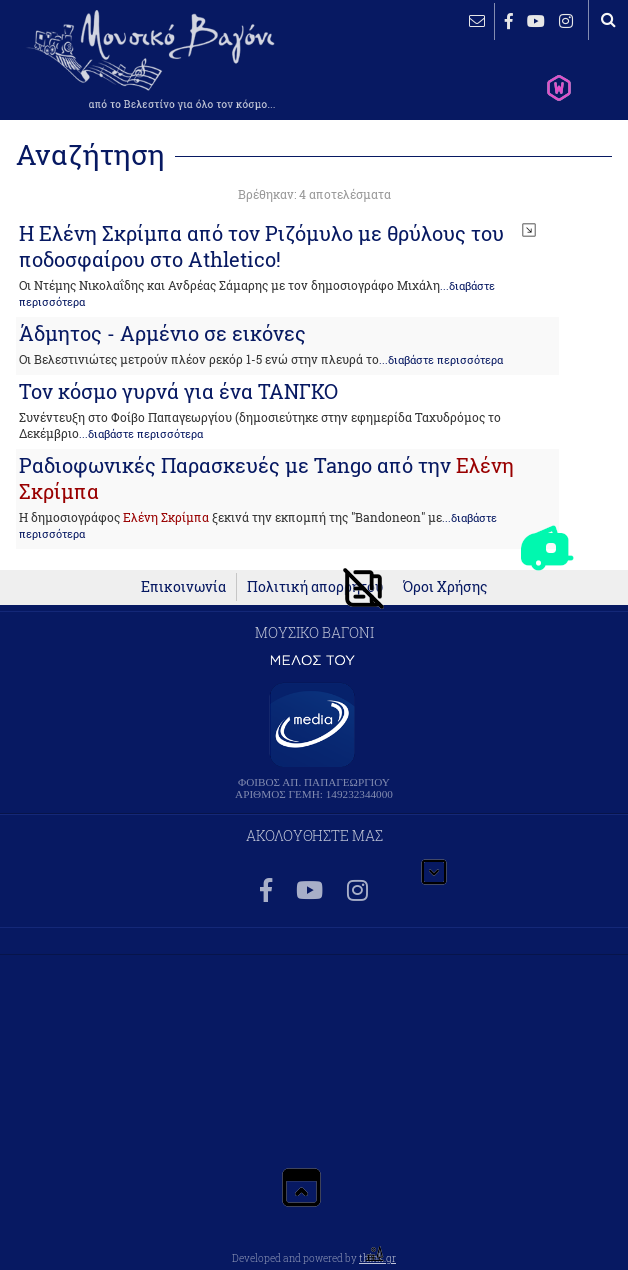 This screenshot has height=1270, width=628. I want to click on open or access a service starting with "W", so click(559, 88).